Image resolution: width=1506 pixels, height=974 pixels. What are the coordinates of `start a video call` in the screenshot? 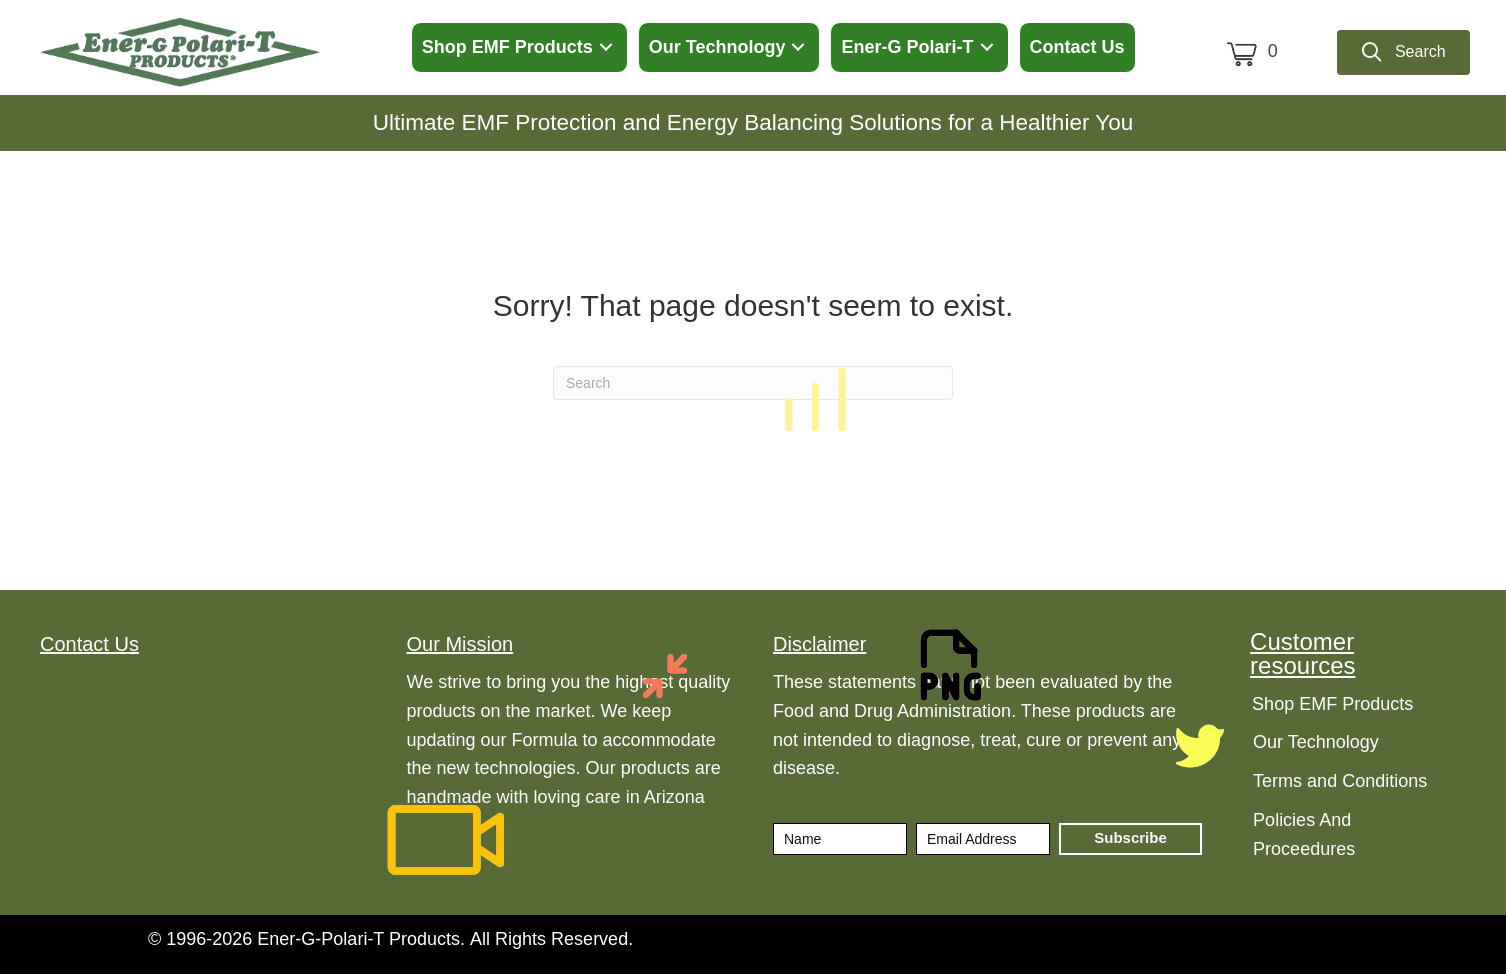 It's located at (442, 840).